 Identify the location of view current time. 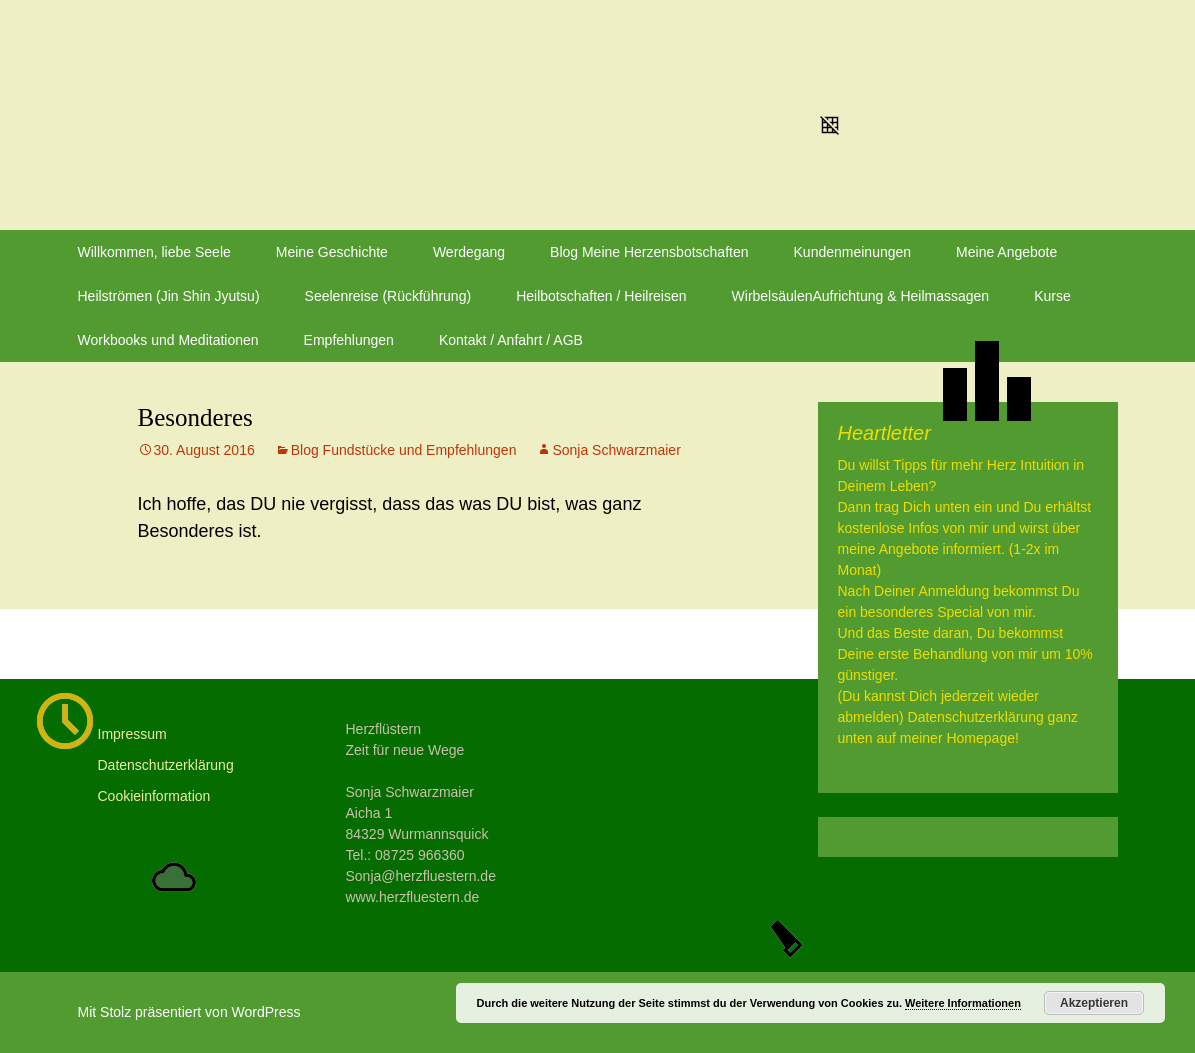
(65, 721).